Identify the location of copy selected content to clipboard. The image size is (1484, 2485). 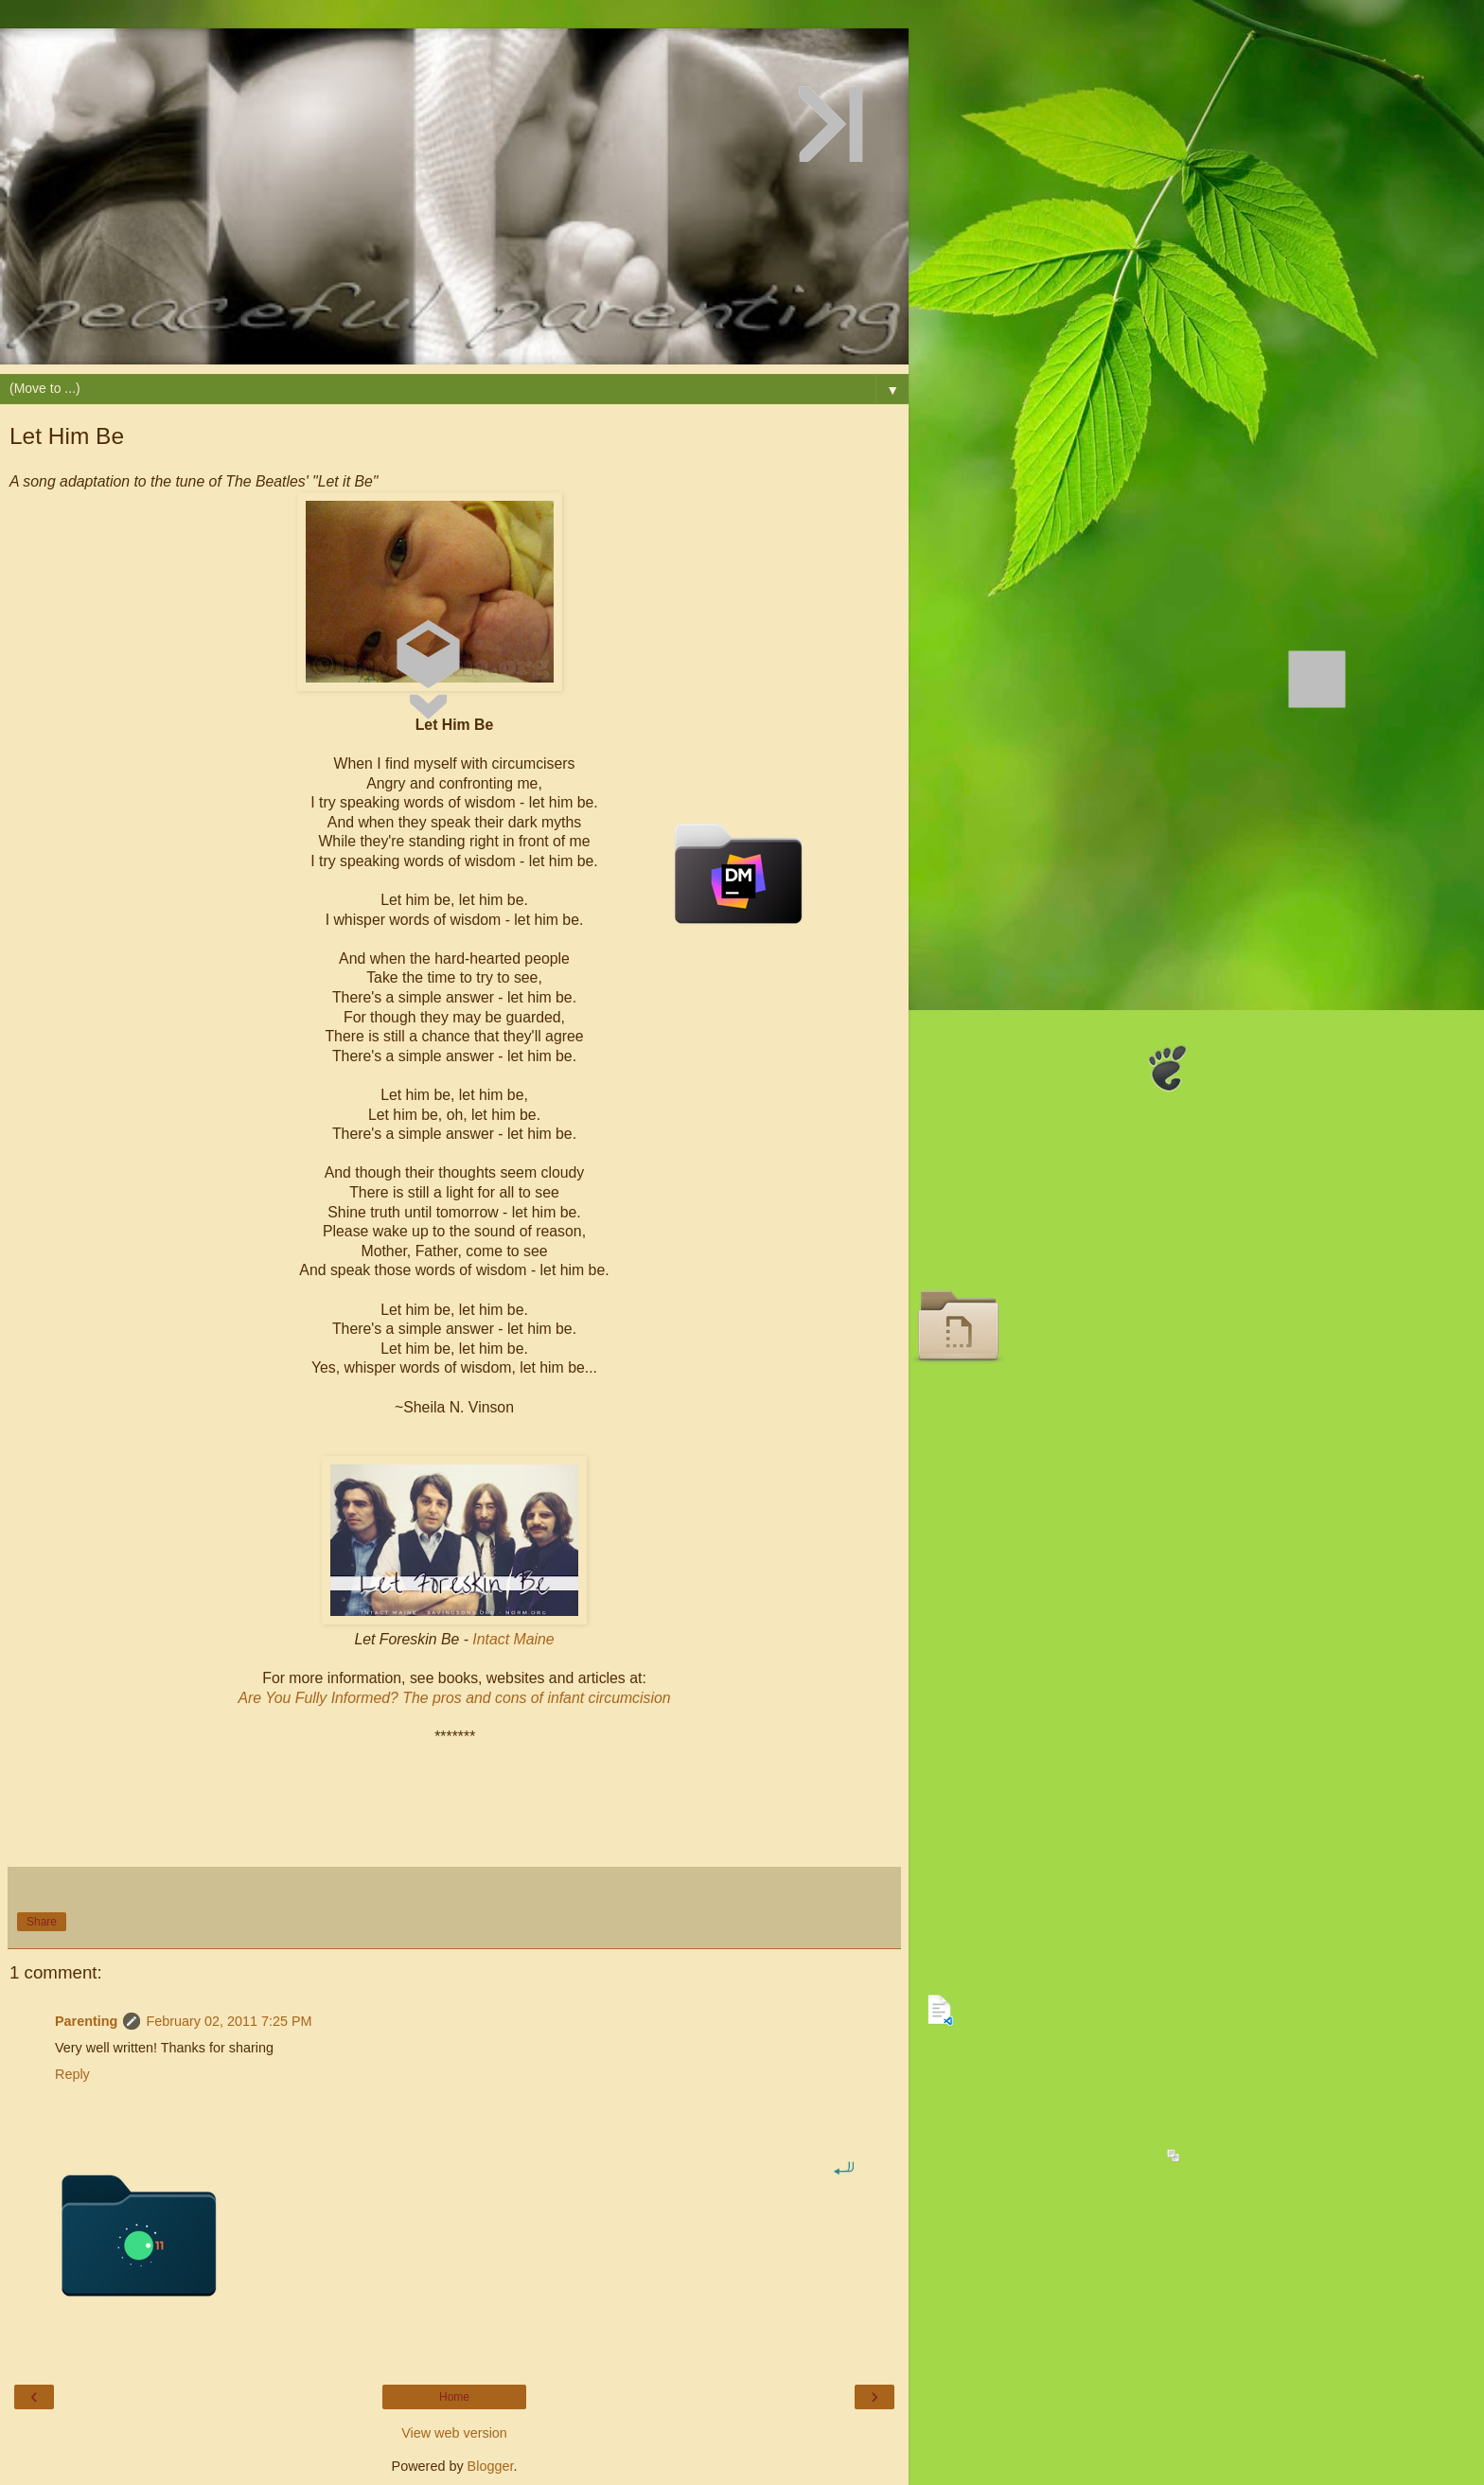
(1173, 2155).